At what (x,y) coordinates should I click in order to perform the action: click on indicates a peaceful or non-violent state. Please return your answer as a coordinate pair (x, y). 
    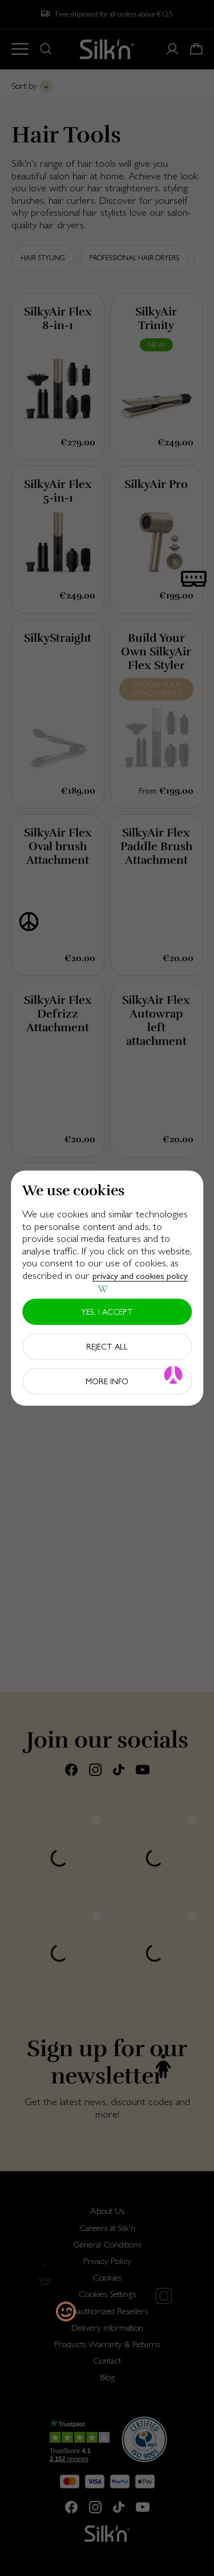
    Looking at the image, I should click on (29, 921).